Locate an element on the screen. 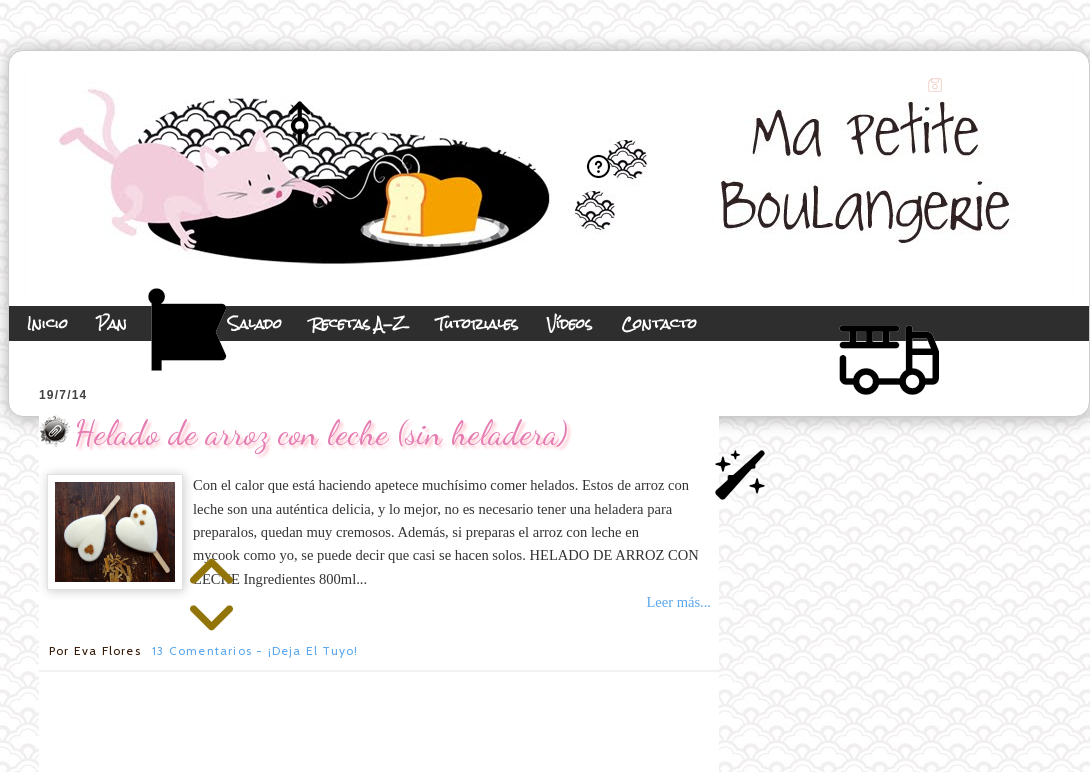 Image resolution: width=1090 pixels, height=772 pixels. flag or mark an item for review is located at coordinates (187, 329).